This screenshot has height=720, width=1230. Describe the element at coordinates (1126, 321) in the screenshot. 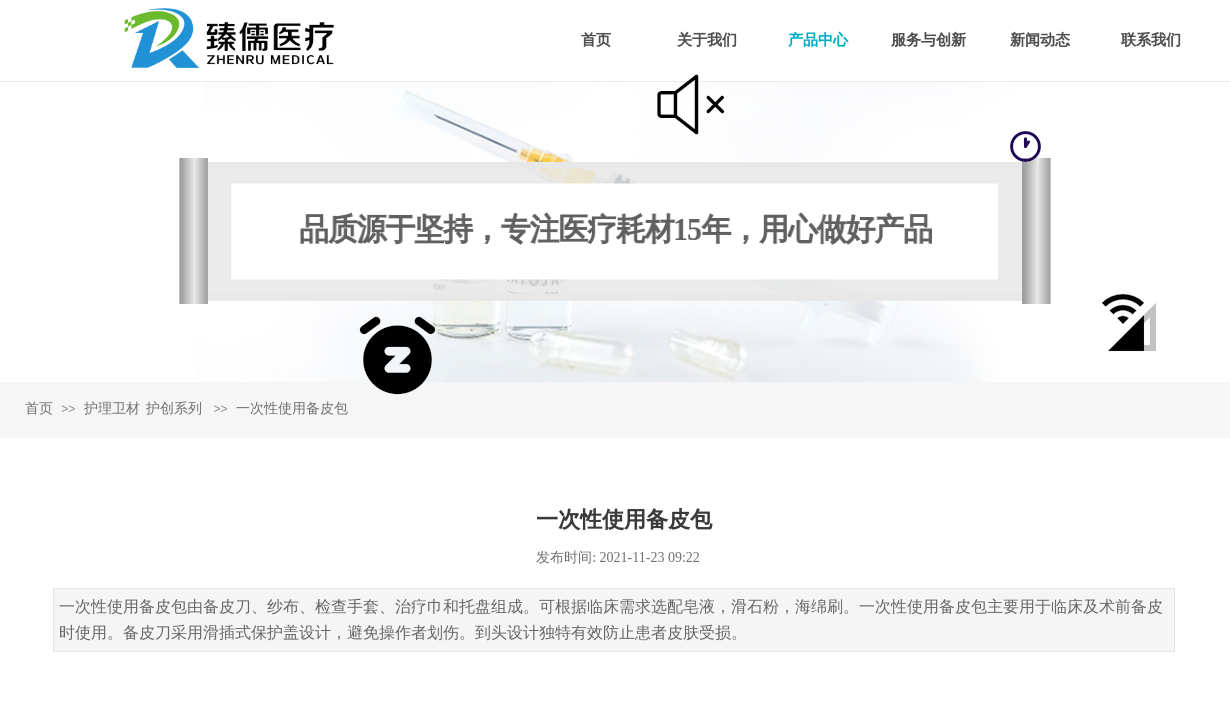

I see `indicates wifi connection with cellular backup` at that location.